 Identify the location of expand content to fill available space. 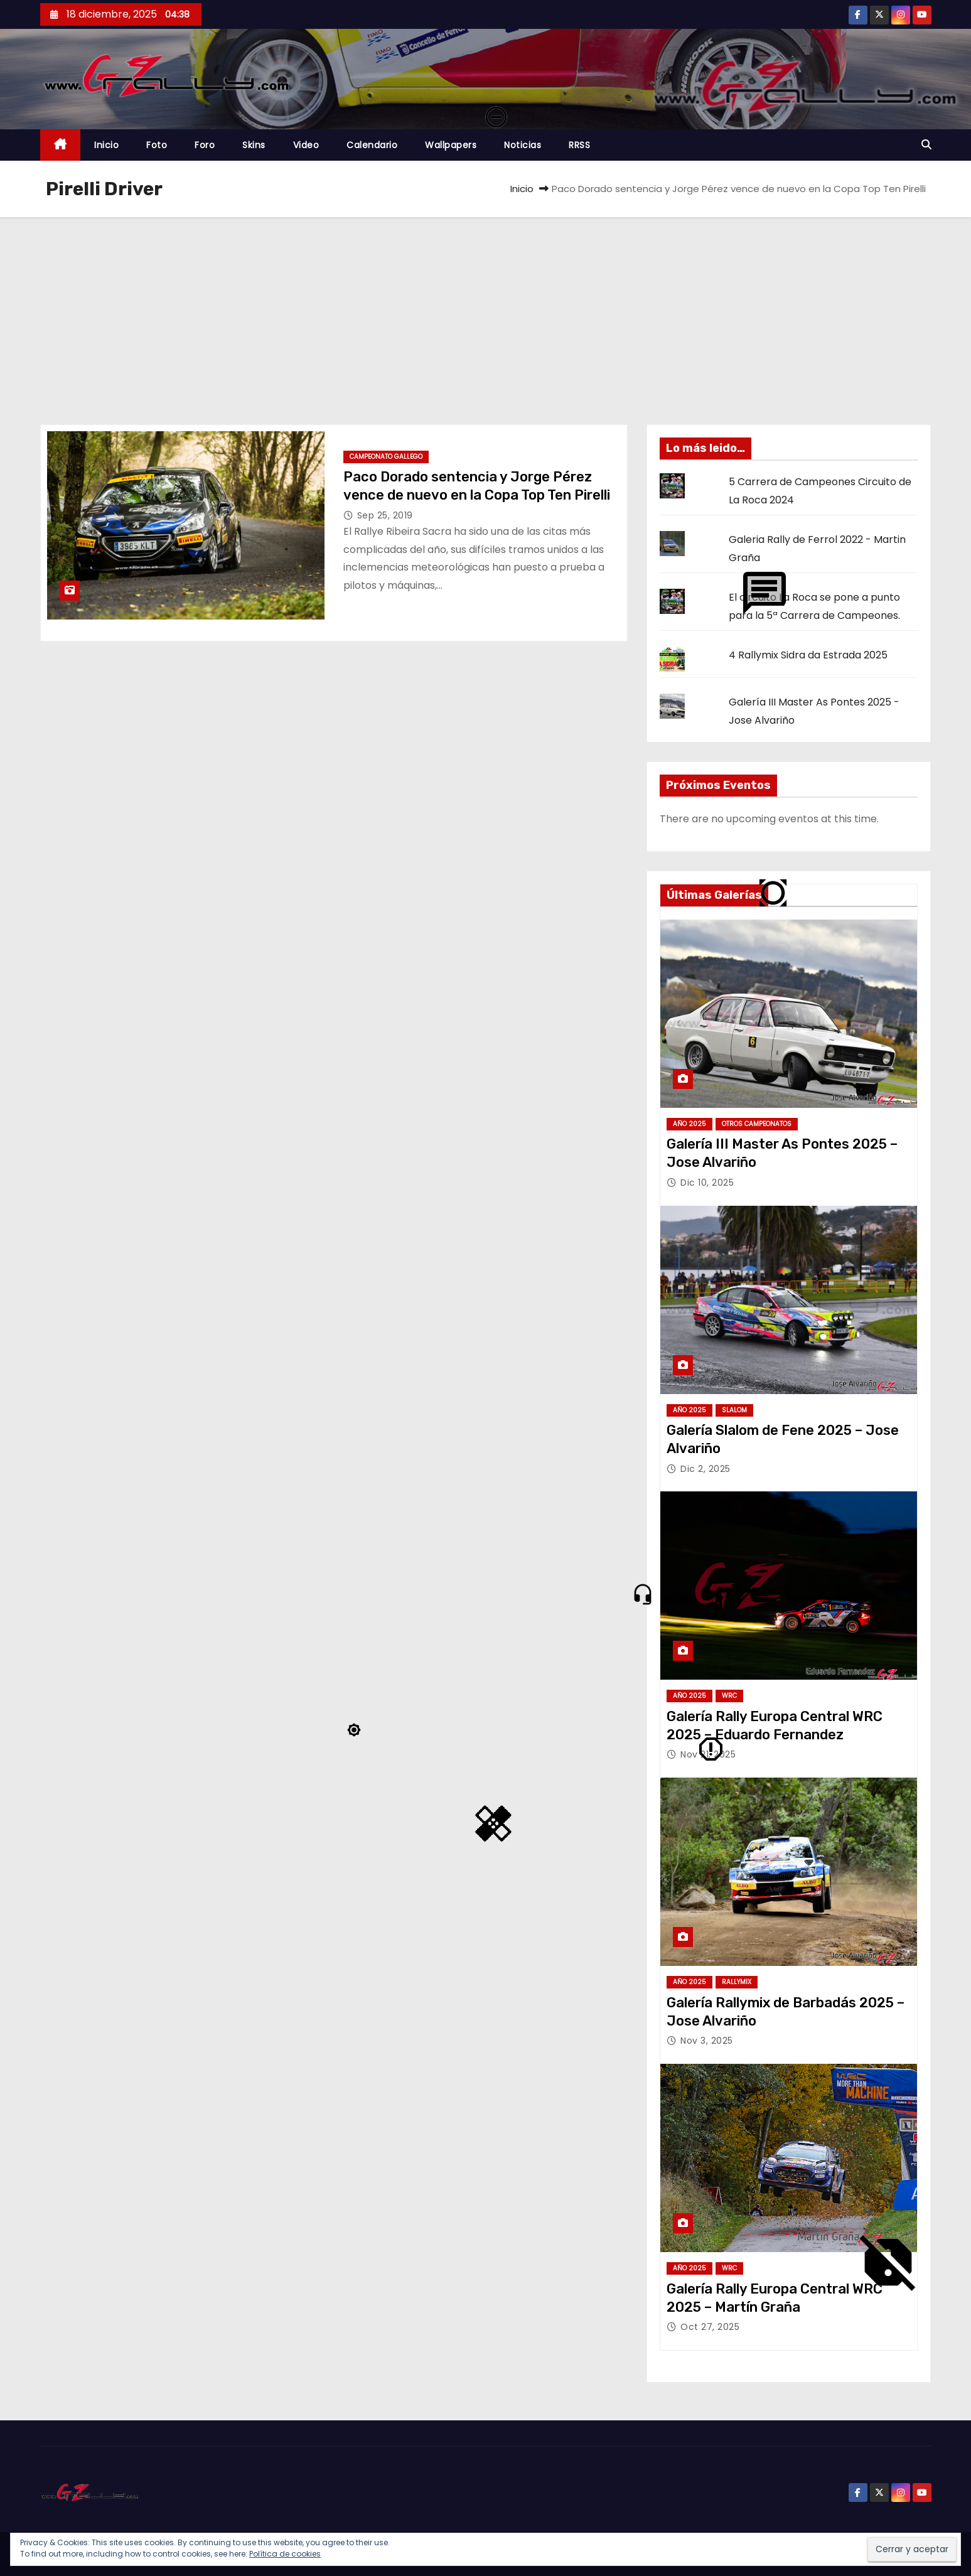
(773, 893).